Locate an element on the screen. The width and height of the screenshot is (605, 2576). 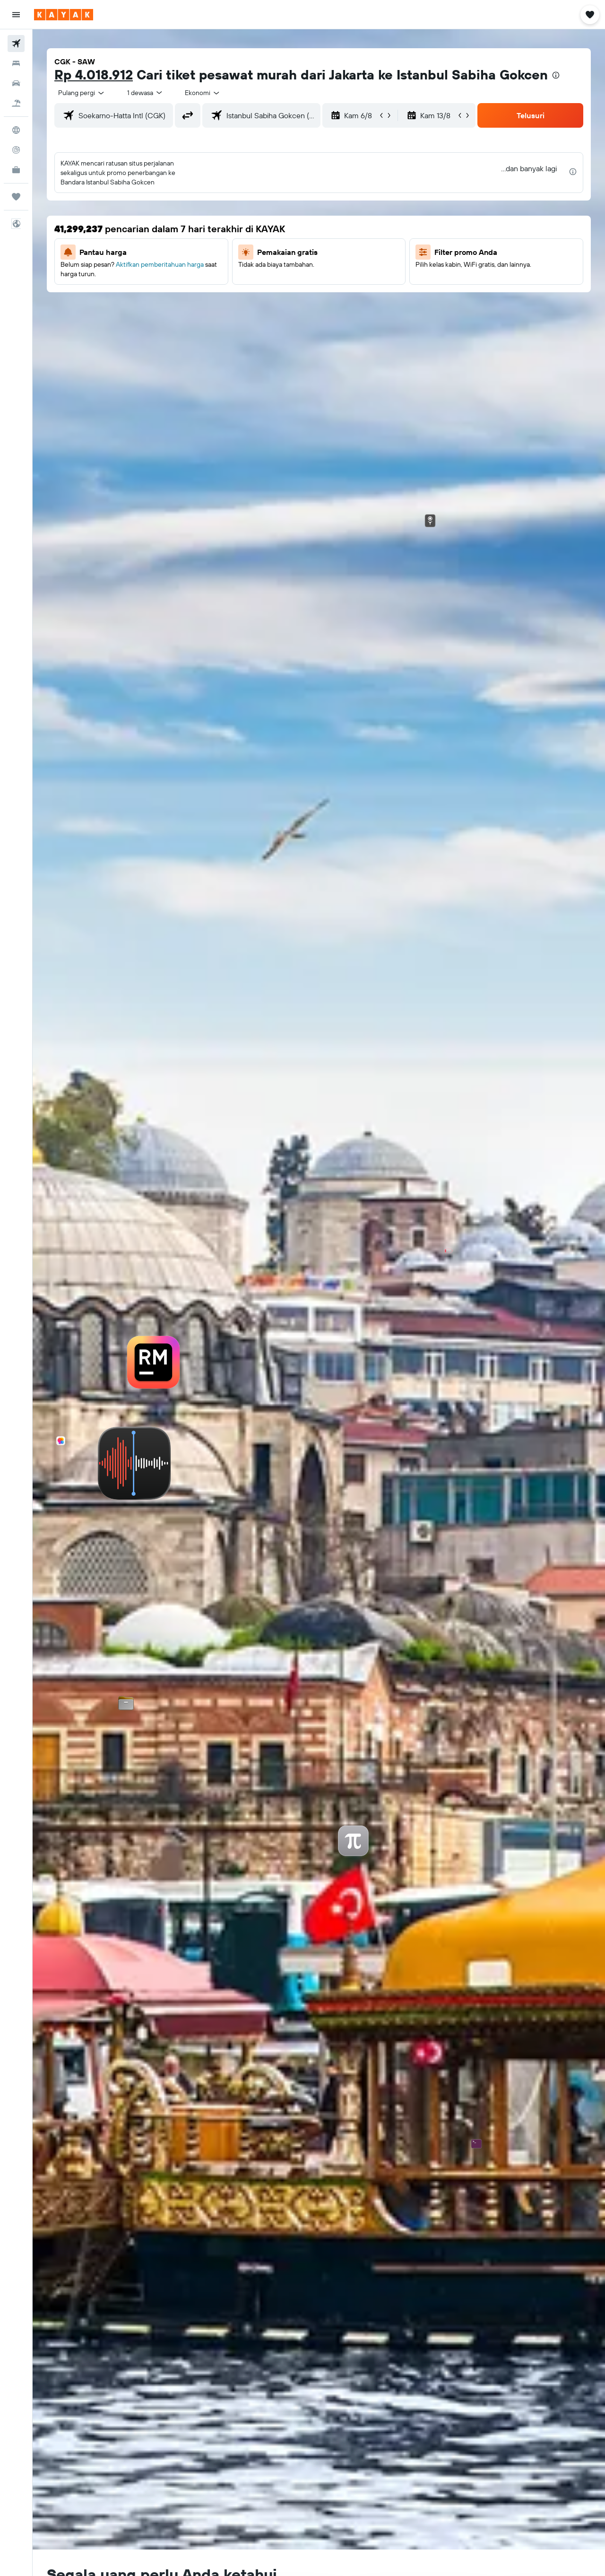
indicates critically low battery at 10% is located at coordinates (449, 1251).